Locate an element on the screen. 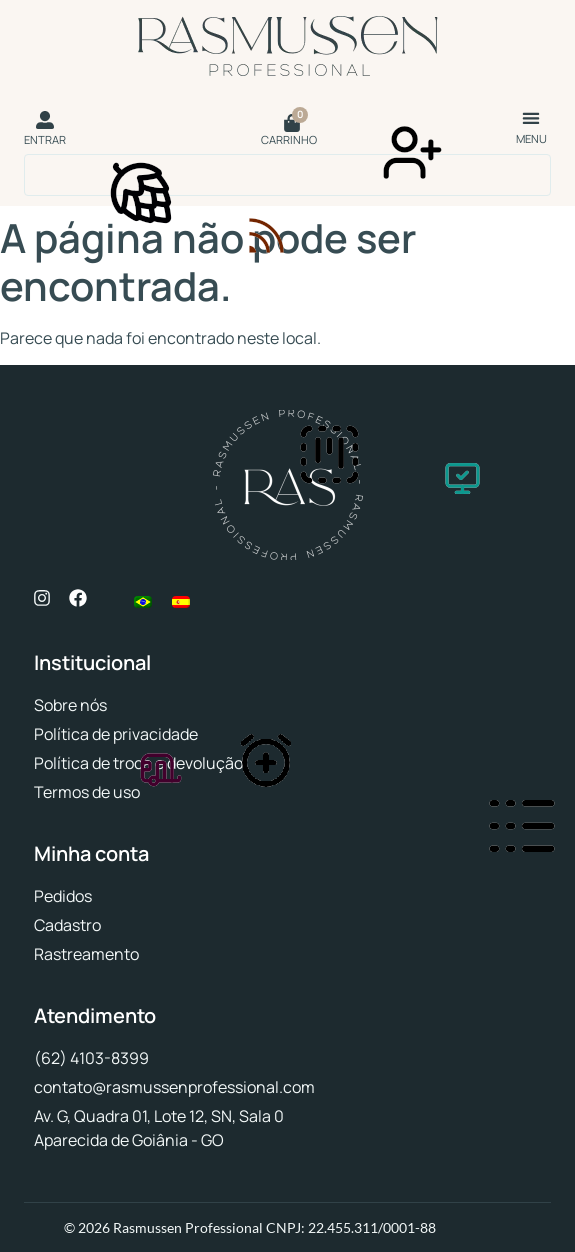  system check passed or monitor verified is located at coordinates (462, 478).